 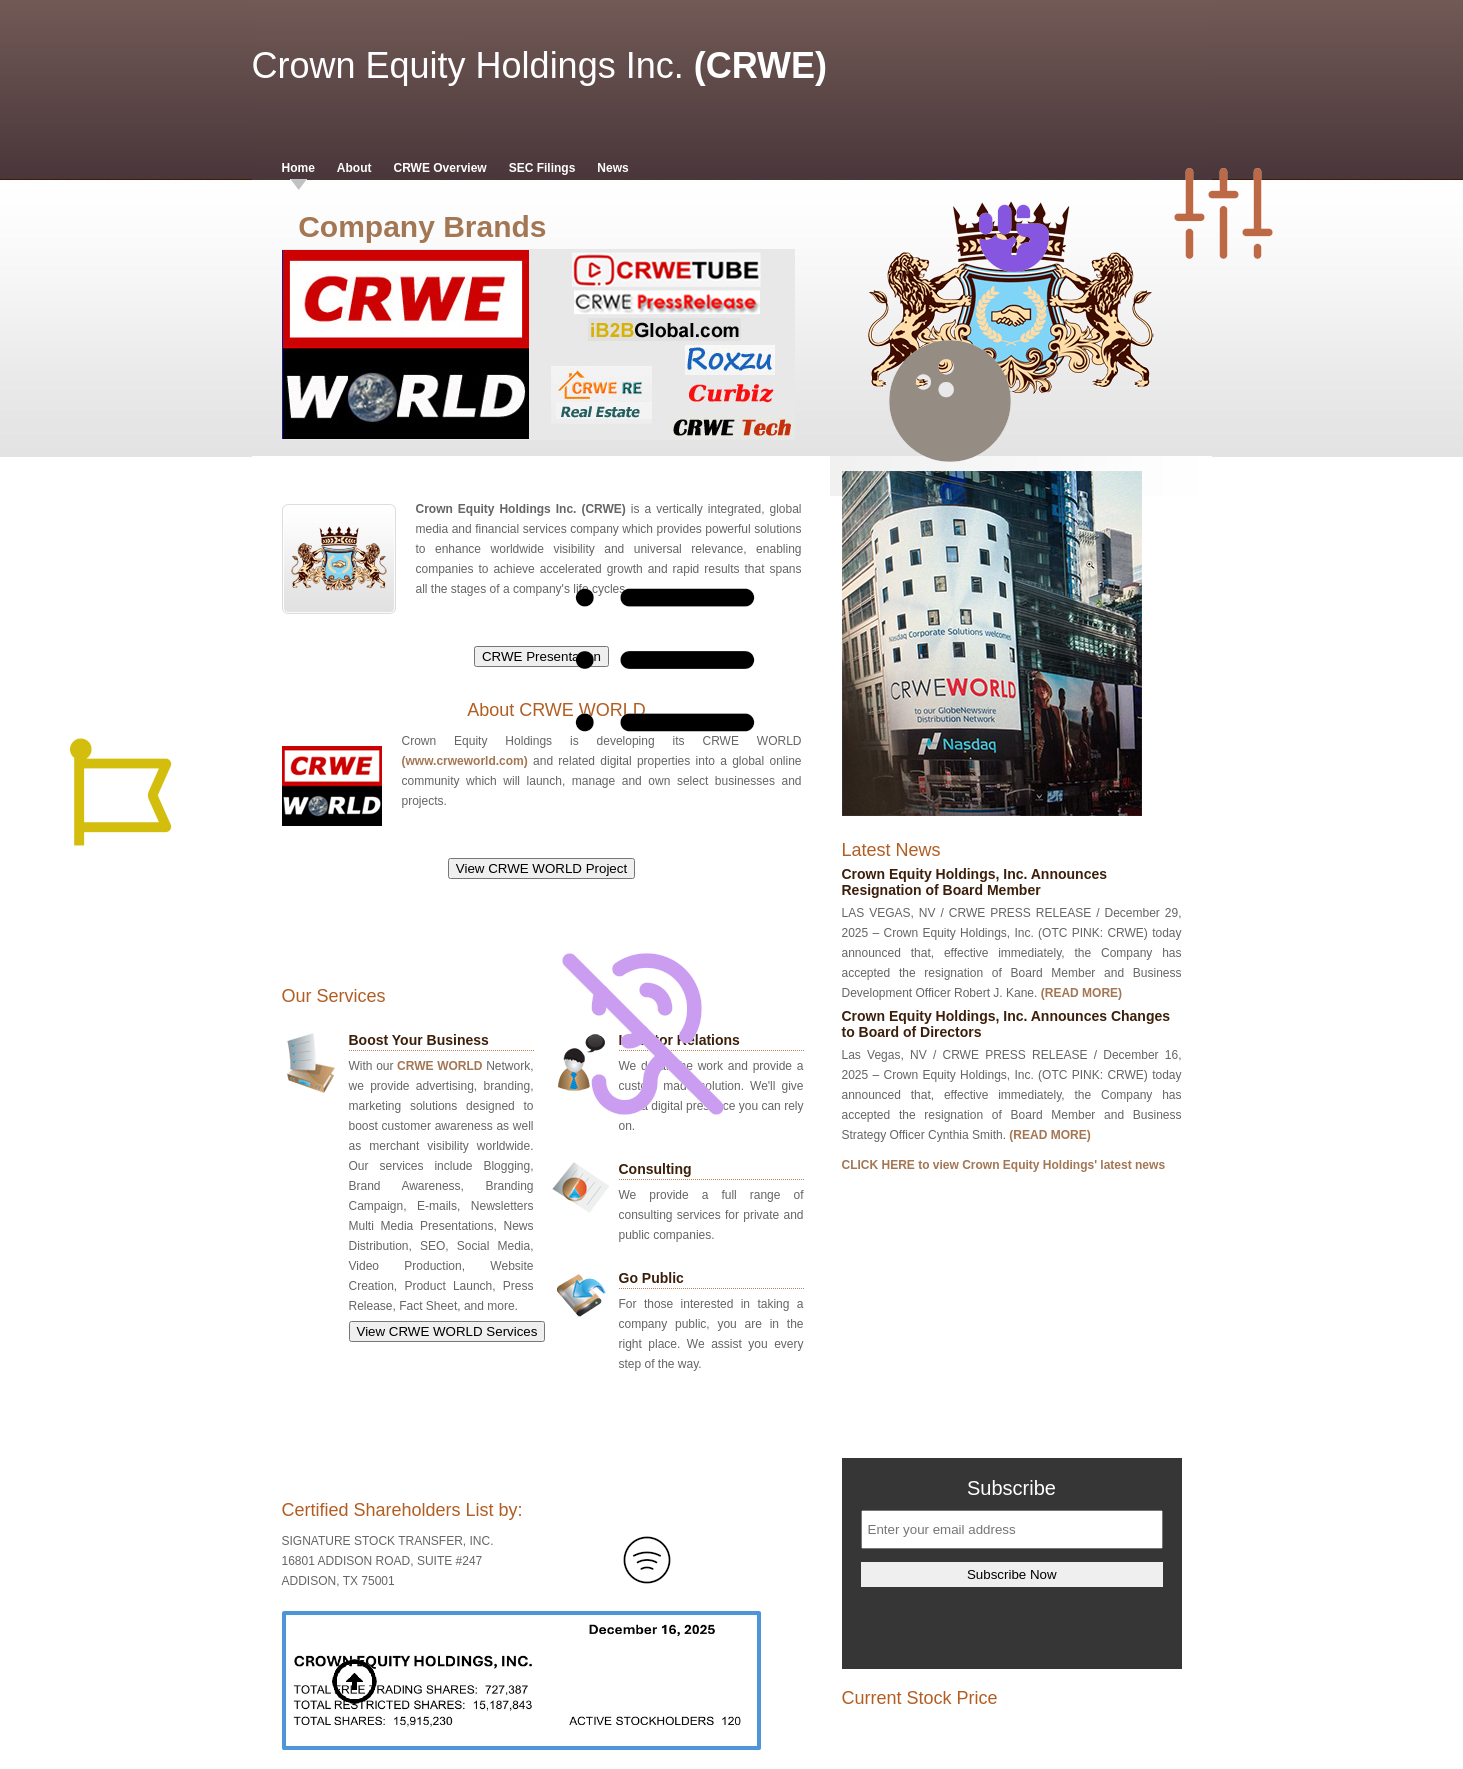 I want to click on access bowling or sports games, so click(x=950, y=401).